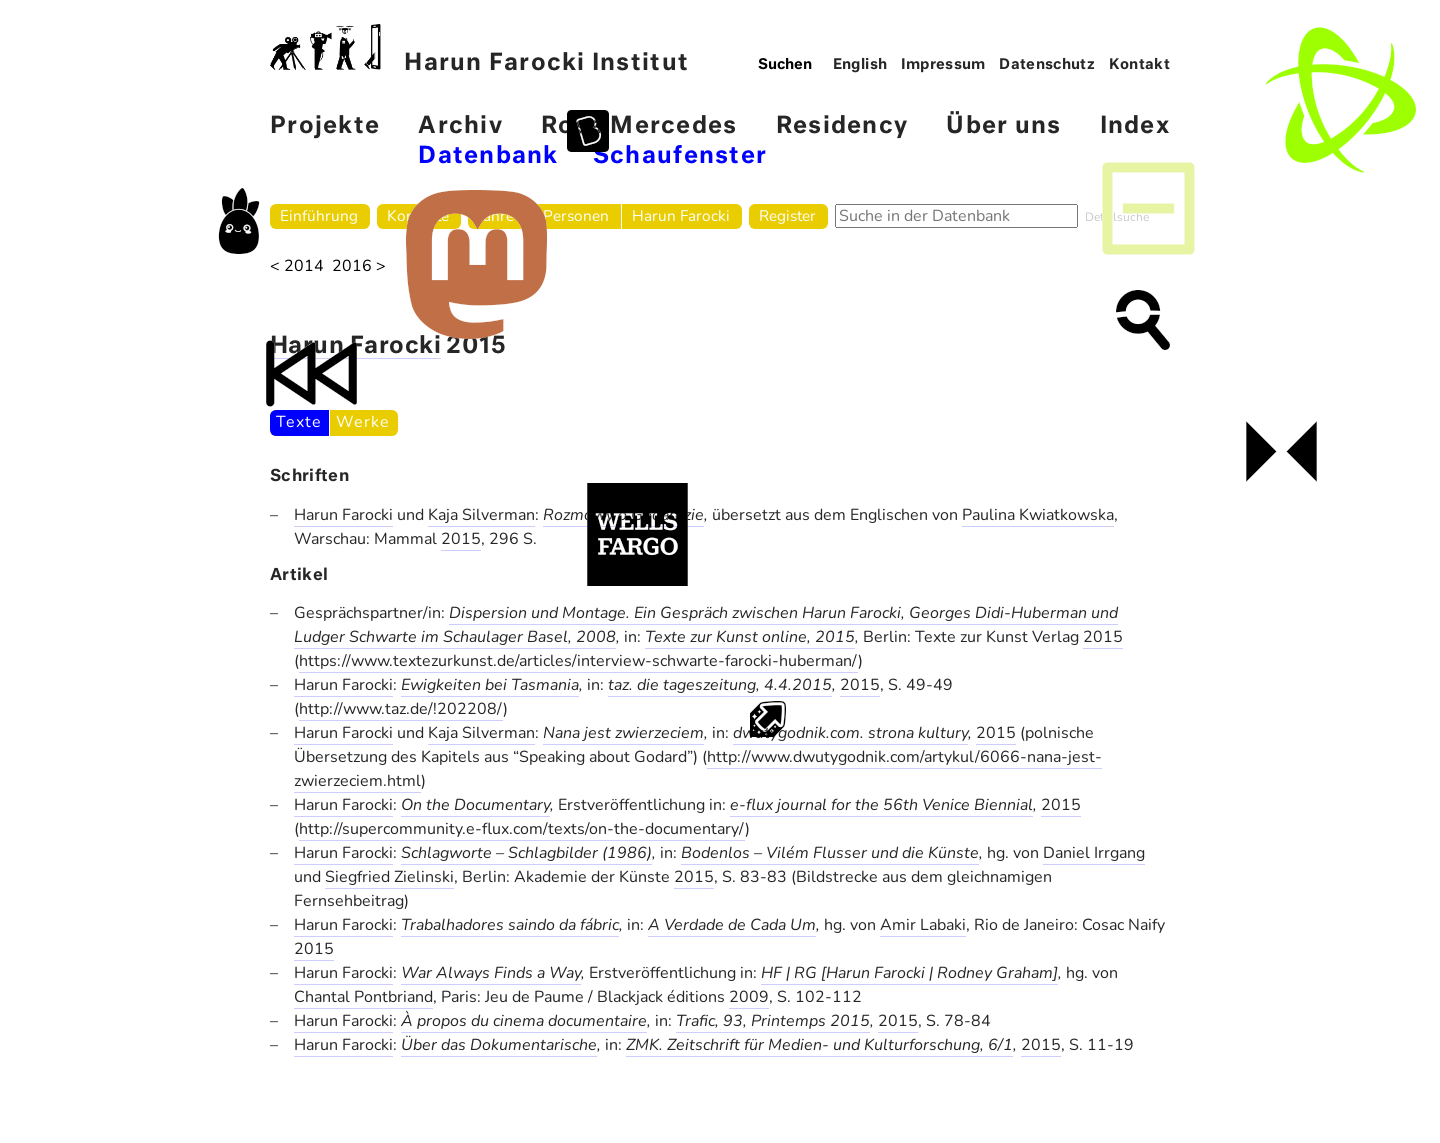 This screenshot has height=1143, width=1440. What do you see at coordinates (637, 534) in the screenshot?
I see `open the Wells Fargo banking app` at bounding box center [637, 534].